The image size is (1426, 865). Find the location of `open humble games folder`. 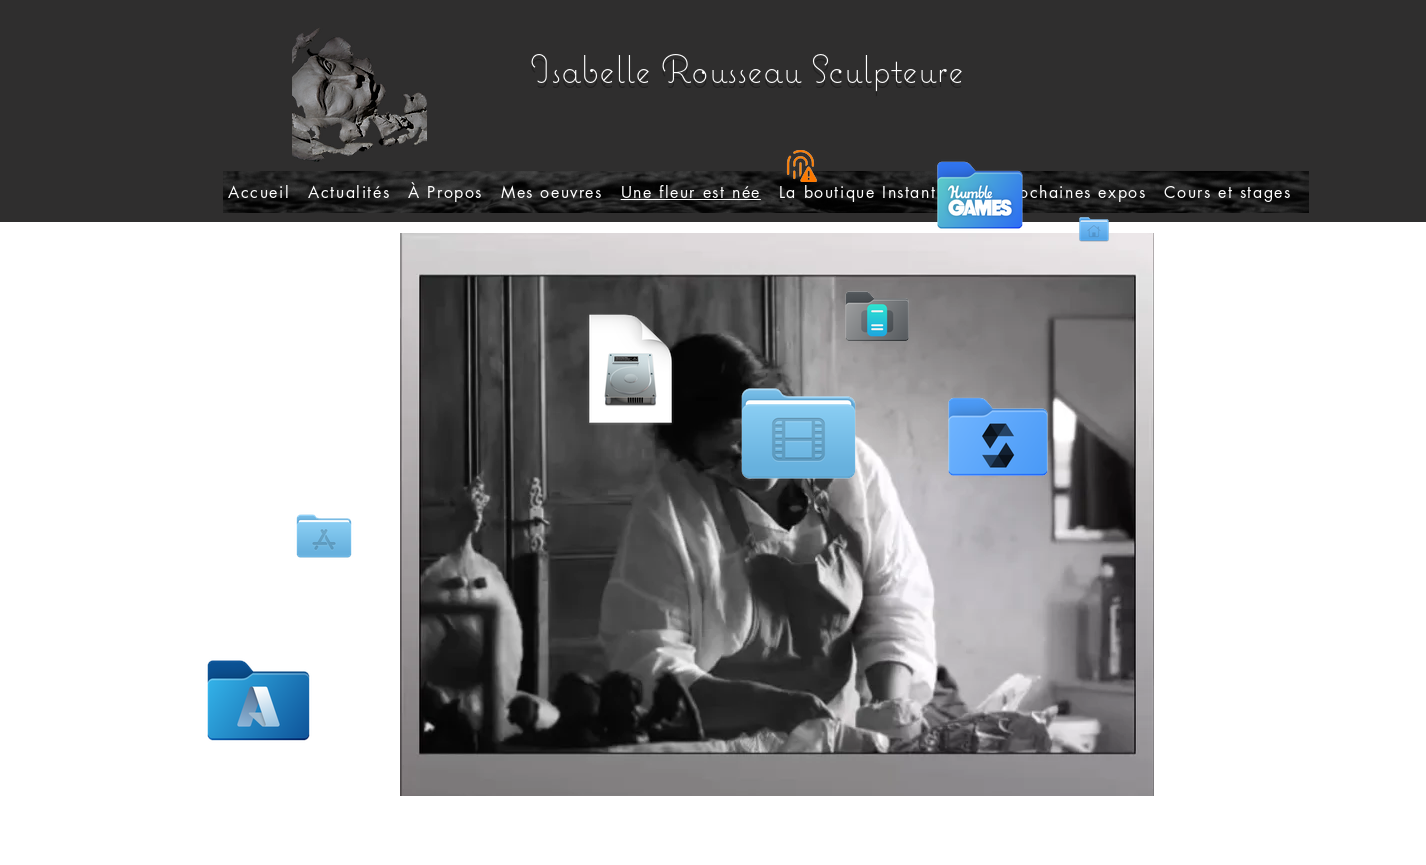

open humble games folder is located at coordinates (979, 197).